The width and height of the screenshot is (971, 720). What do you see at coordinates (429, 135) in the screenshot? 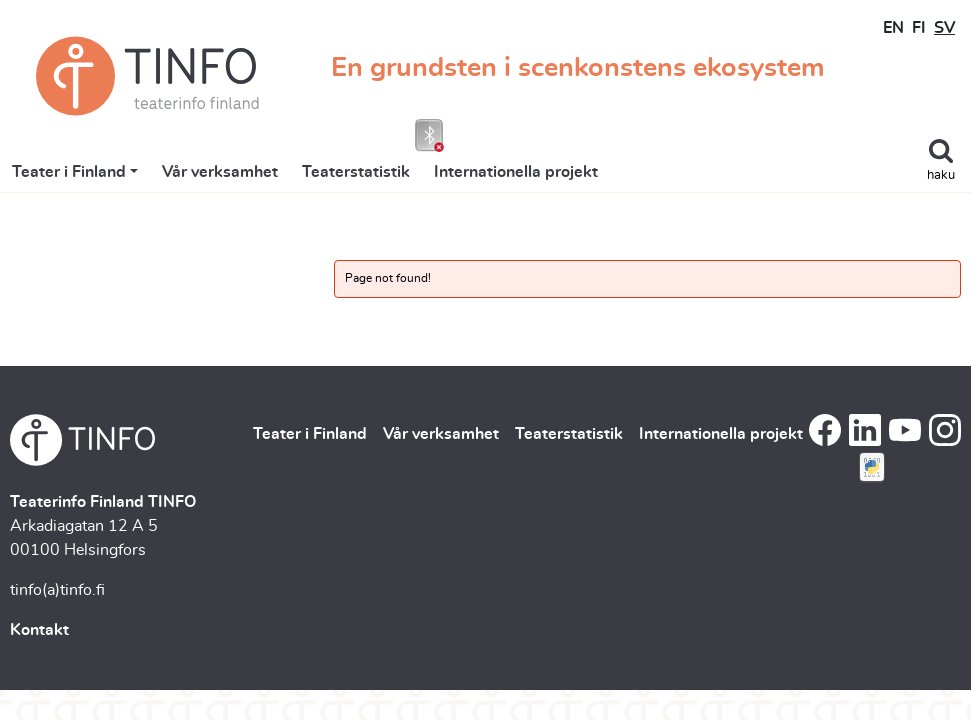
I see `indicates bluetooth is disabled` at bounding box center [429, 135].